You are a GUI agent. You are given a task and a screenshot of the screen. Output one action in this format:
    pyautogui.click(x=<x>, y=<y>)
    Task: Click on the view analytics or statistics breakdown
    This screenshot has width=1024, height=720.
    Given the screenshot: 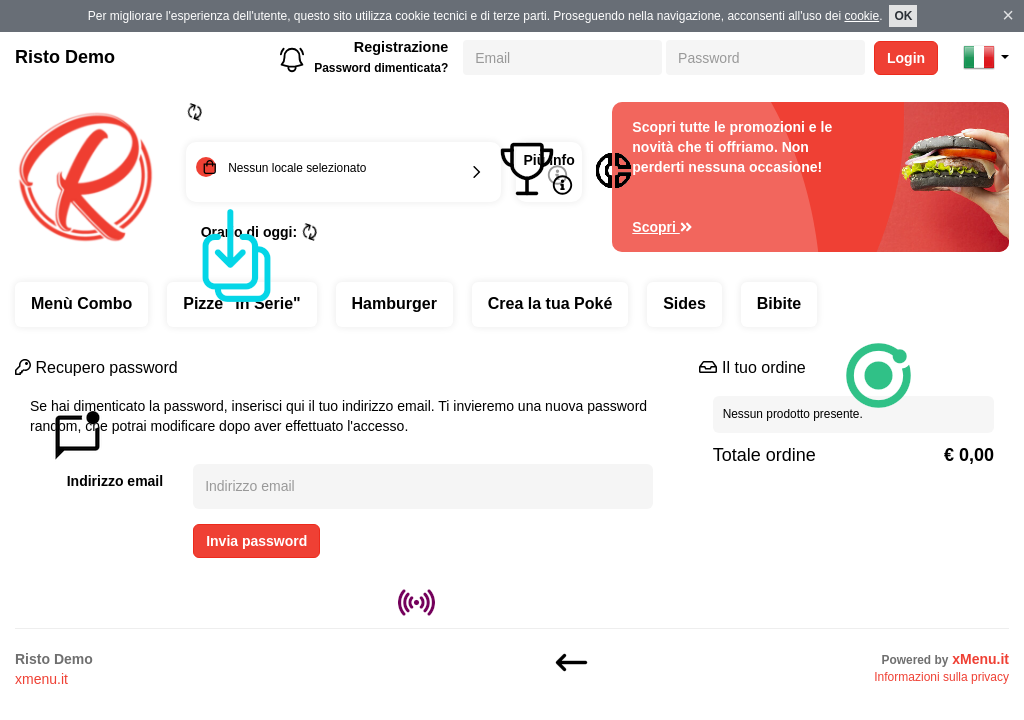 What is the action you would take?
    pyautogui.click(x=613, y=170)
    